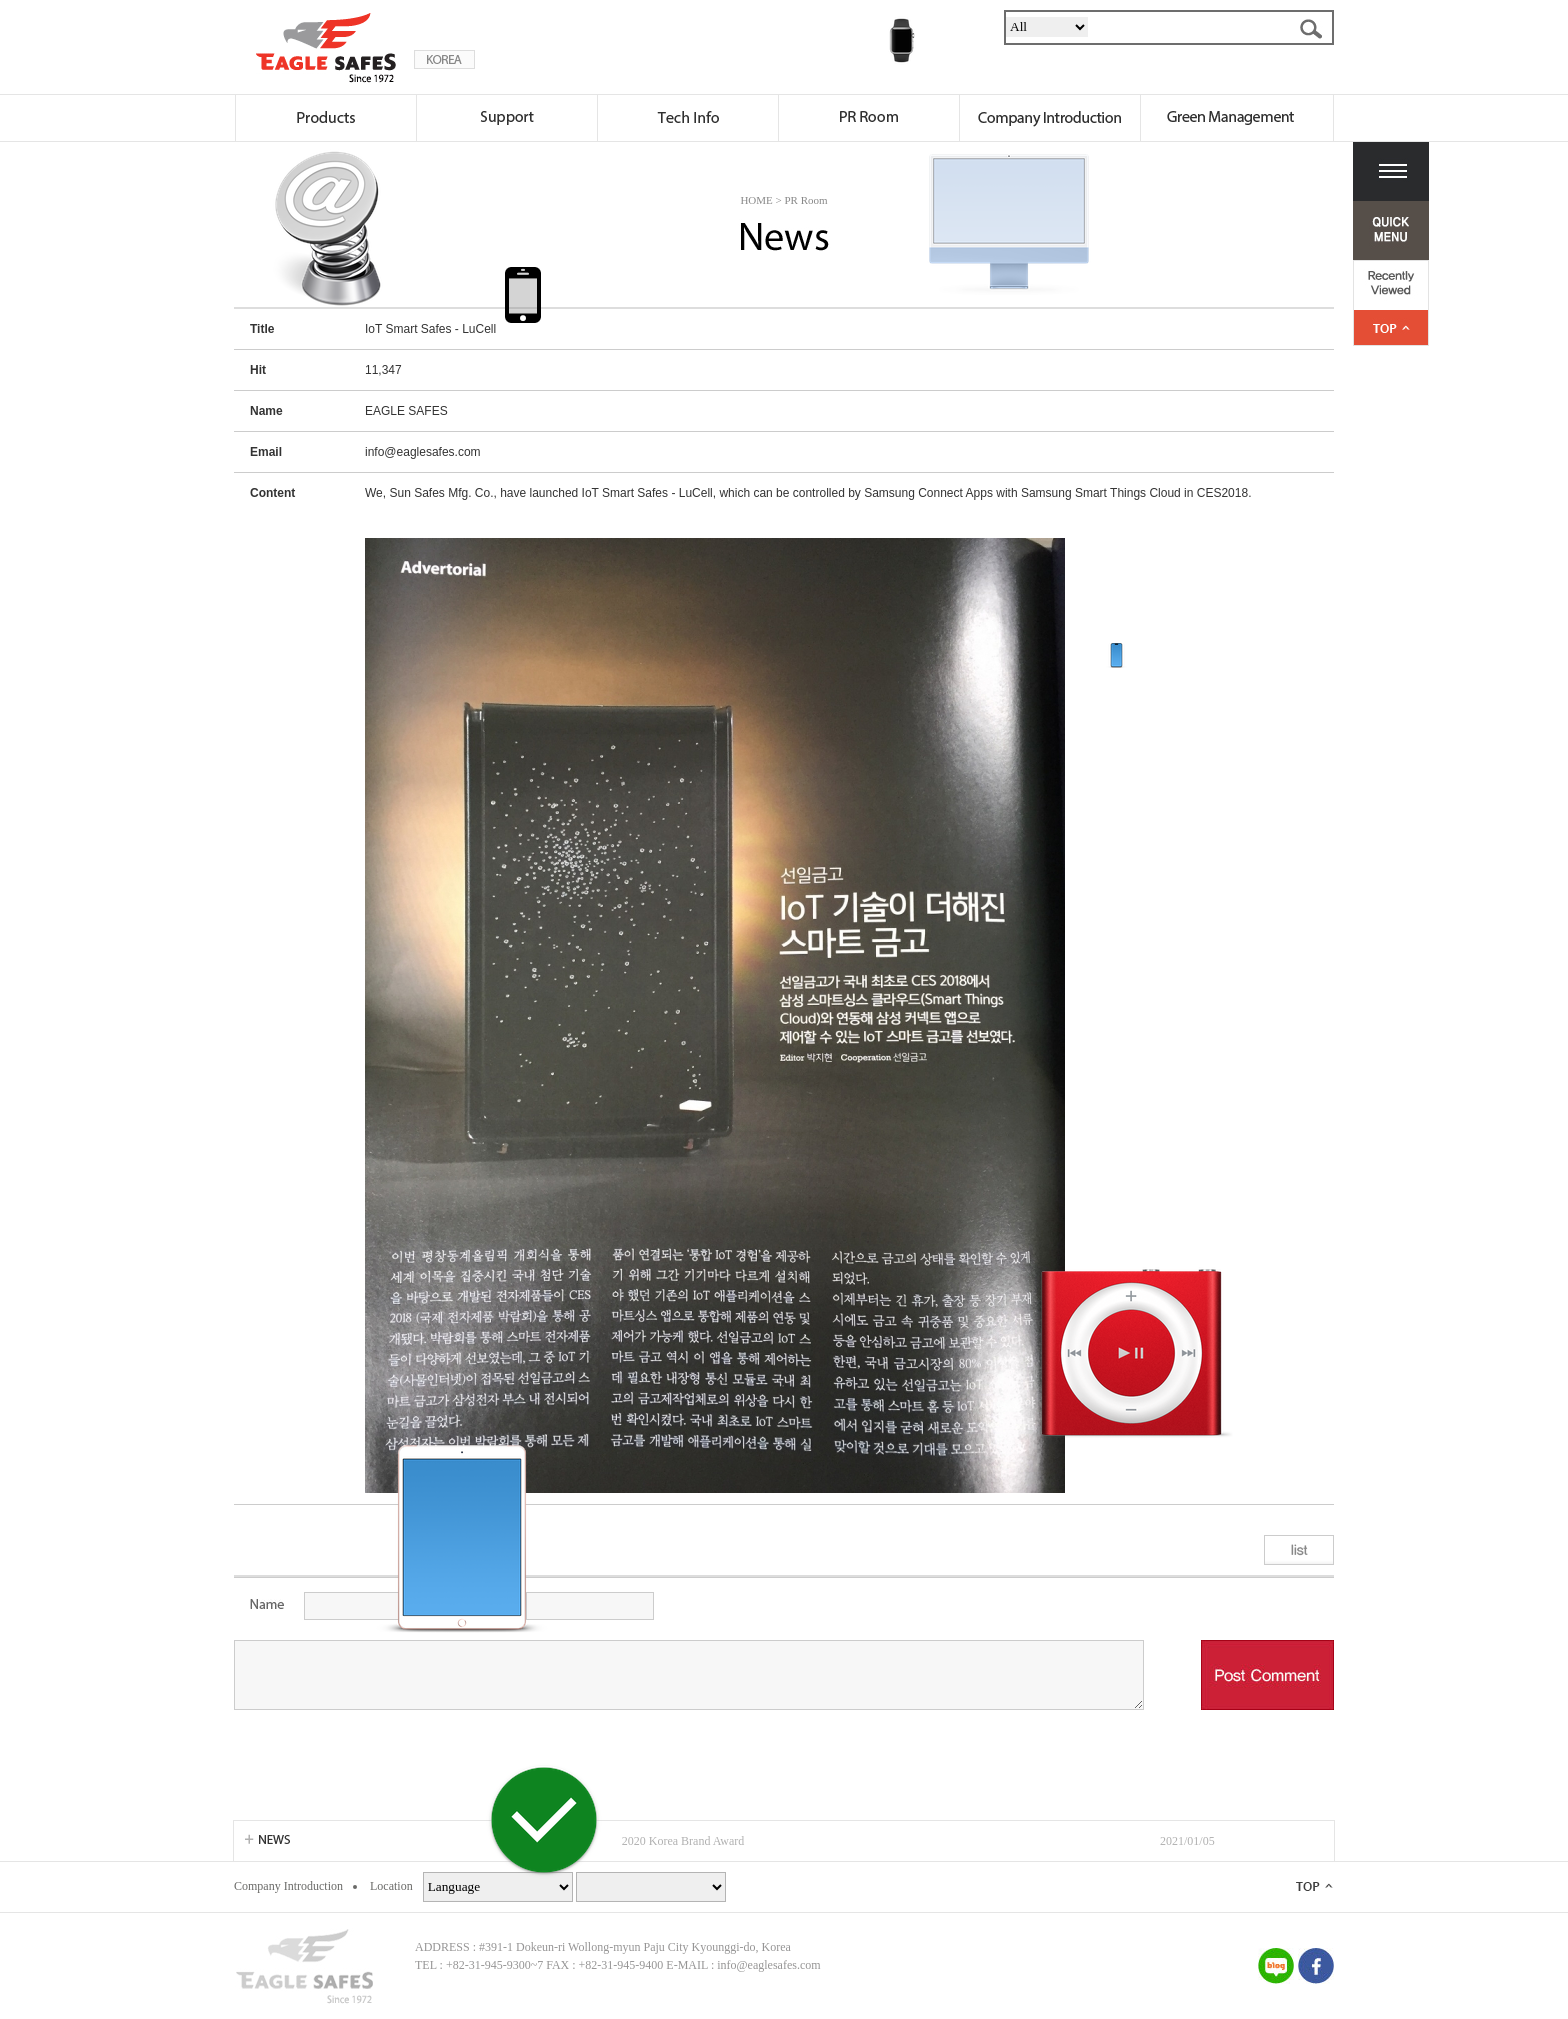 The height and width of the screenshot is (2019, 1568). I want to click on iPhone 15 Pro device connected, so click(1116, 655).